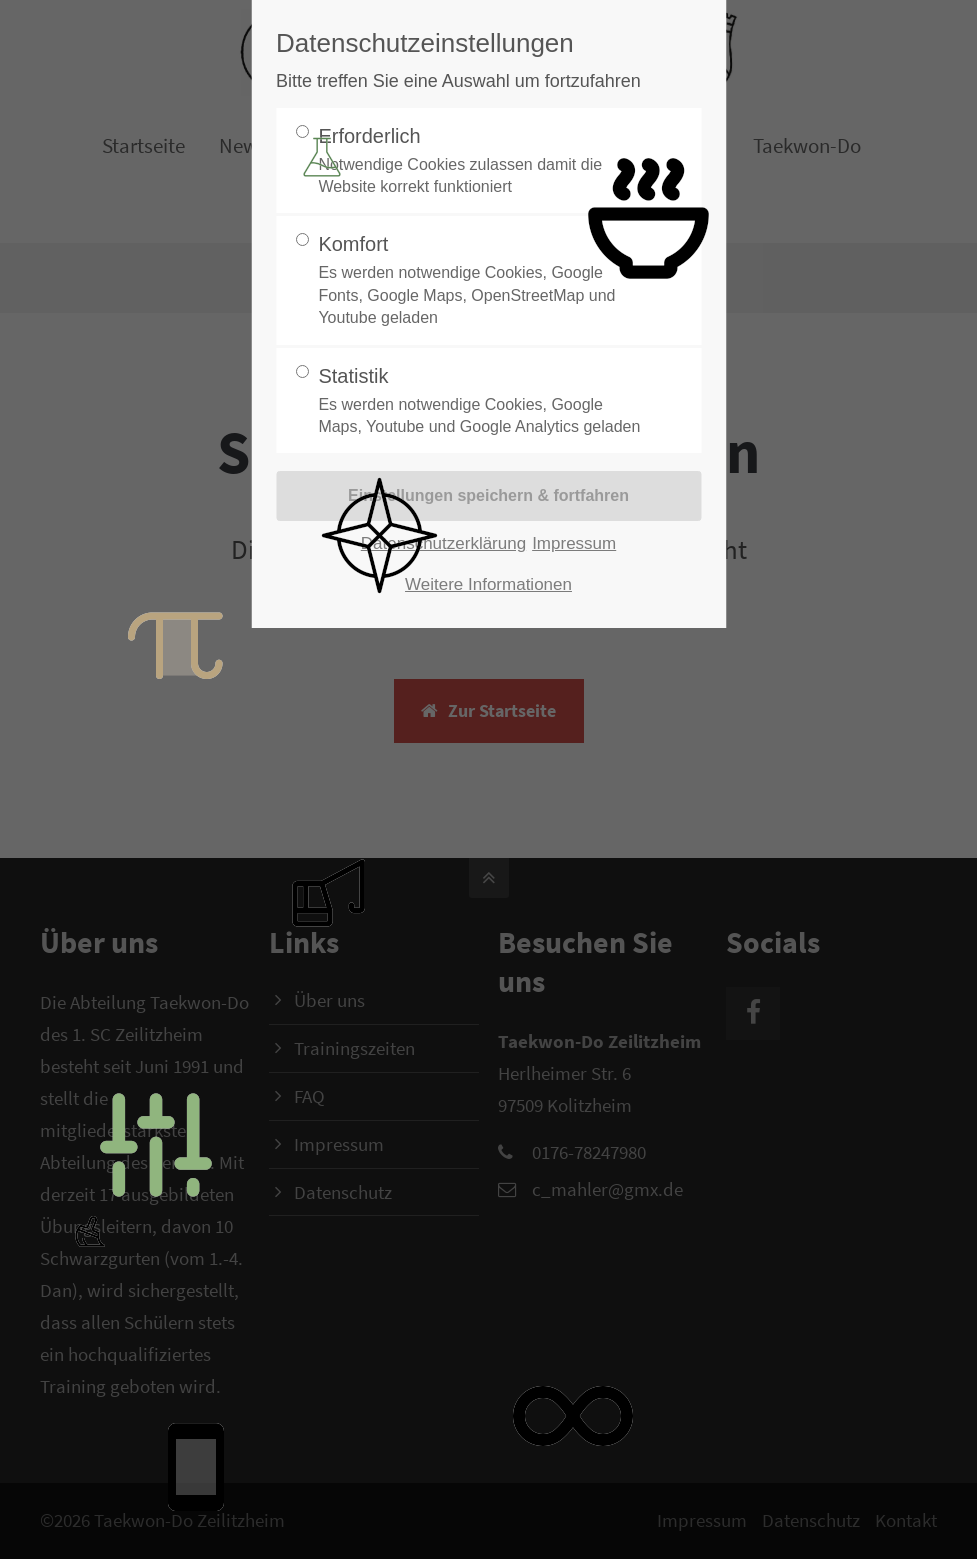 The height and width of the screenshot is (1559, 977). What do you see at coordinates (330, 897) in the screenshot?
I see `construction or building in progress` at bounding box center [330, 897].